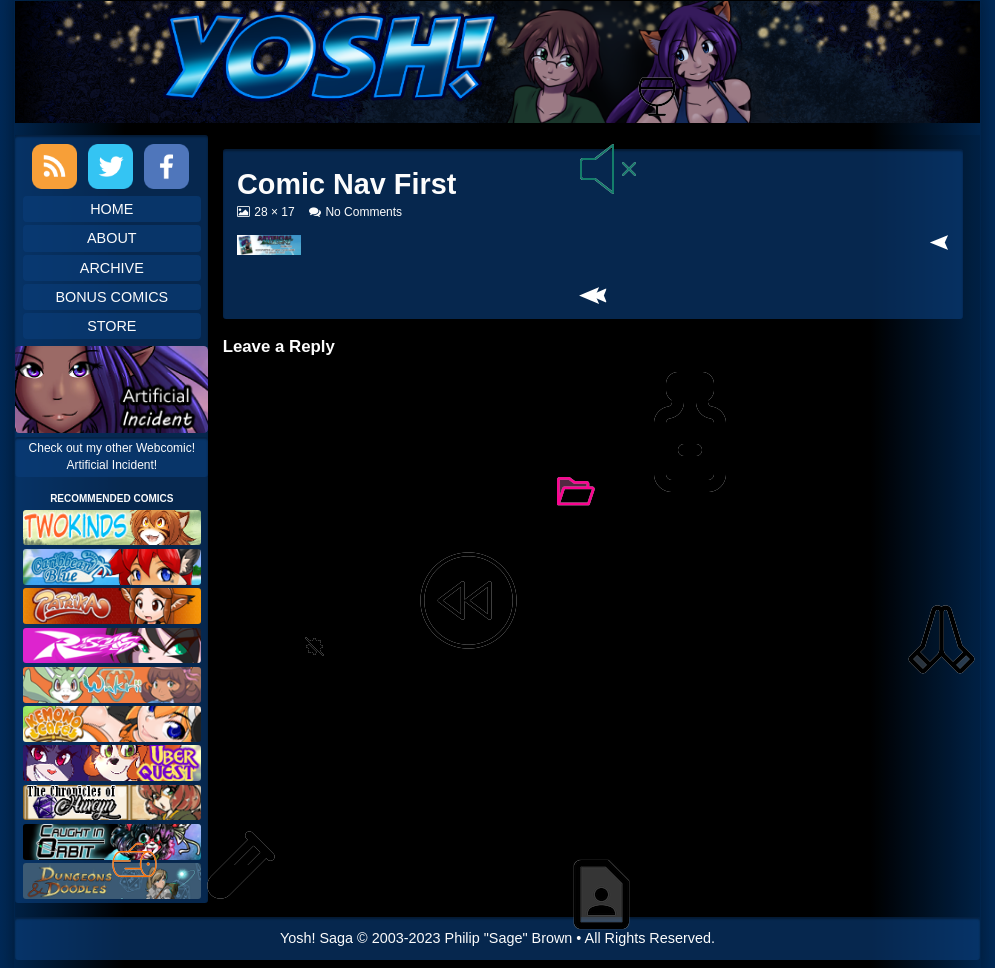 Image resolution: width=995 pixels, height=968 pixels. What do you see at coordinates (314, 646) in the screenshot?
I see `indicates virus-free or no threats detected` at bounding box center [314, 646].